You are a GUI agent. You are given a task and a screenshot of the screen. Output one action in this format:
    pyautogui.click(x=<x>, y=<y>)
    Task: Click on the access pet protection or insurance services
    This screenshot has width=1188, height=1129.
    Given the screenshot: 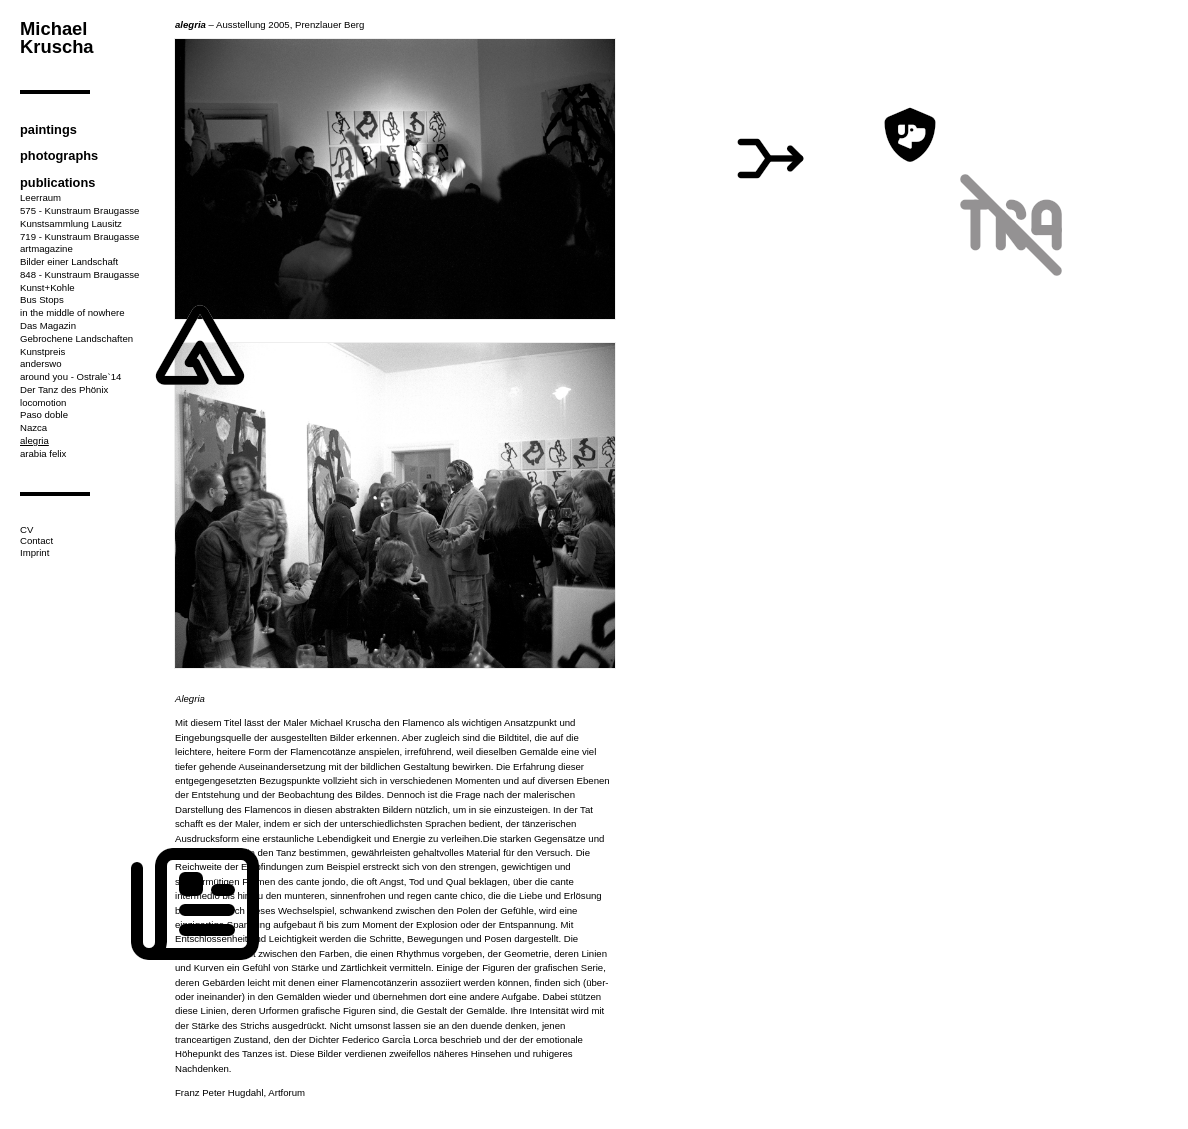 What is the action you would take?
    pyautogui.click(x=910, y=135)
    